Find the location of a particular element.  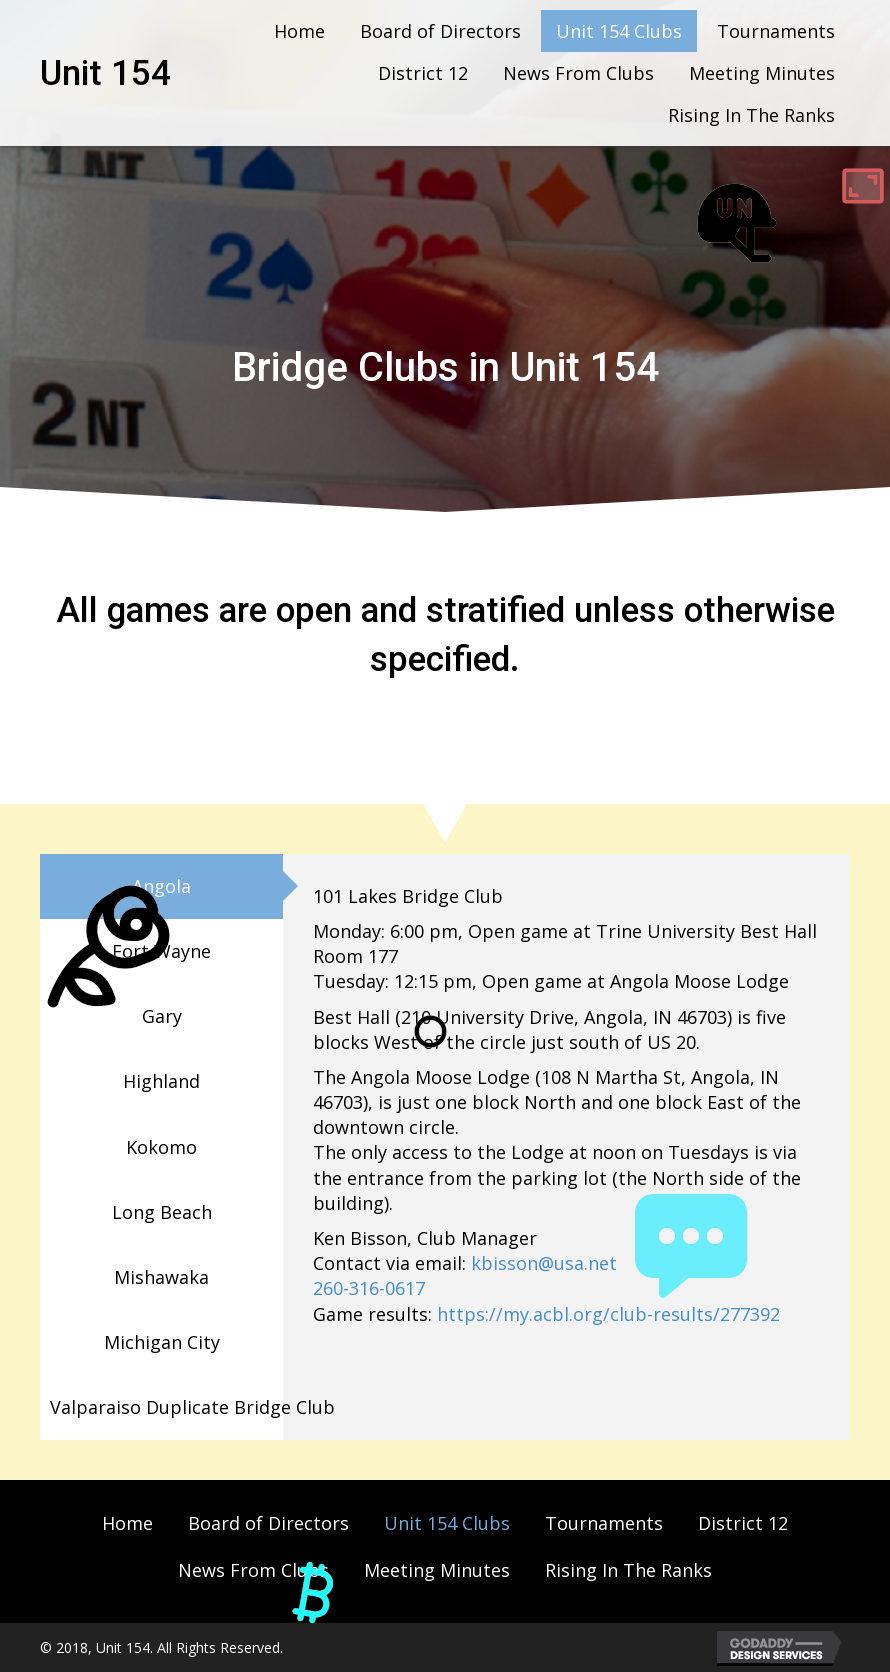

indicates an unread item or notification is located at coordinates (430, 1031).